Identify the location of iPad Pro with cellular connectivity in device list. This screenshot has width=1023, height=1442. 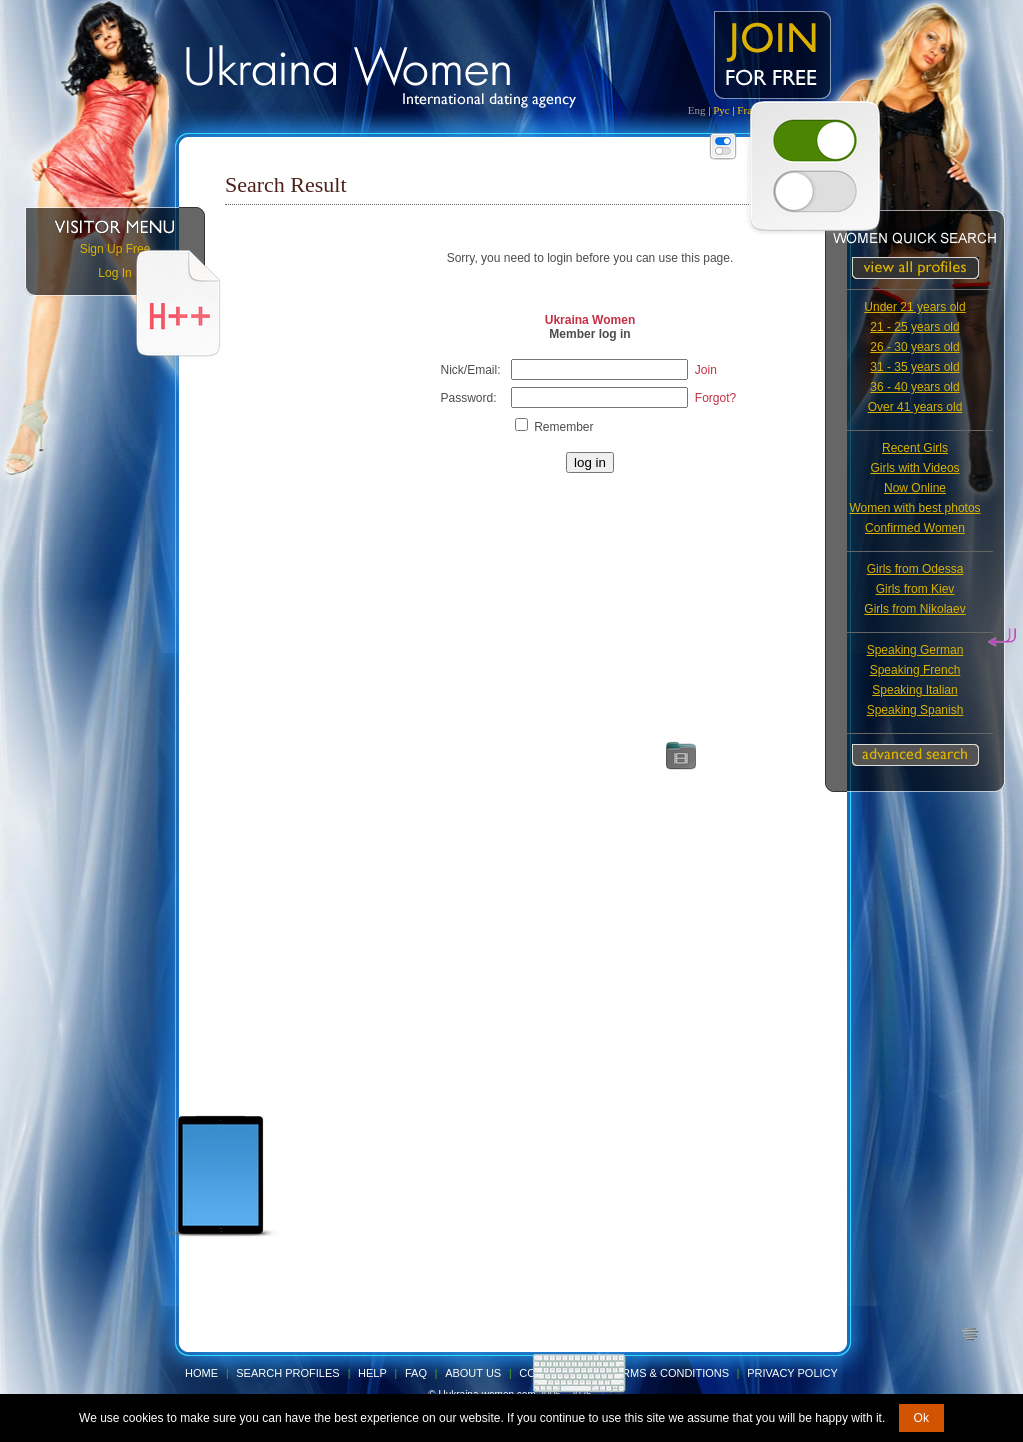
(220, 1175).